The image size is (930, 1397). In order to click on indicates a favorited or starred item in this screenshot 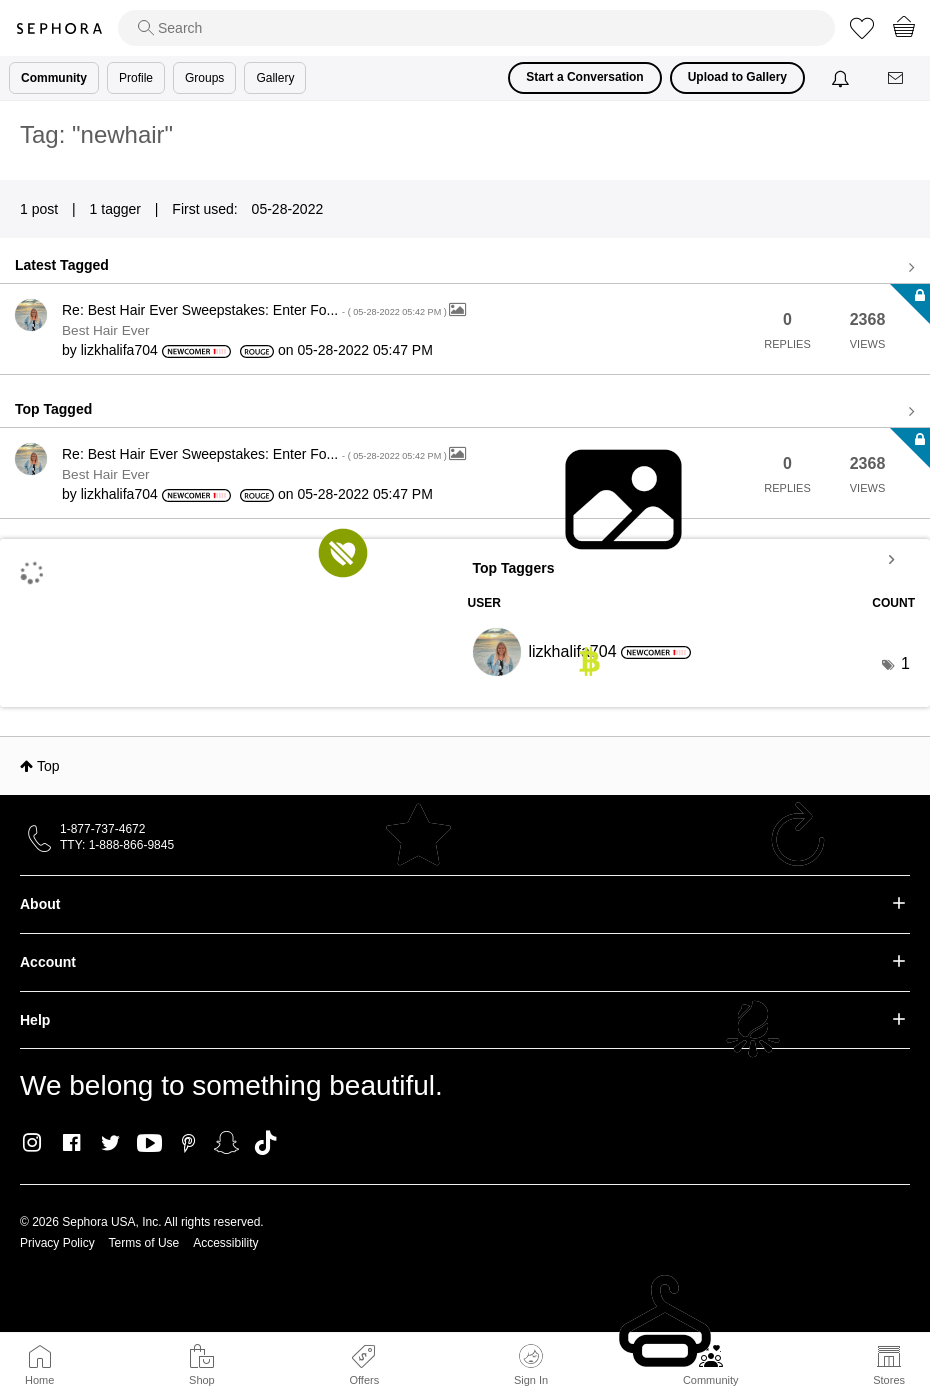, I will do `click(418, 837)`.